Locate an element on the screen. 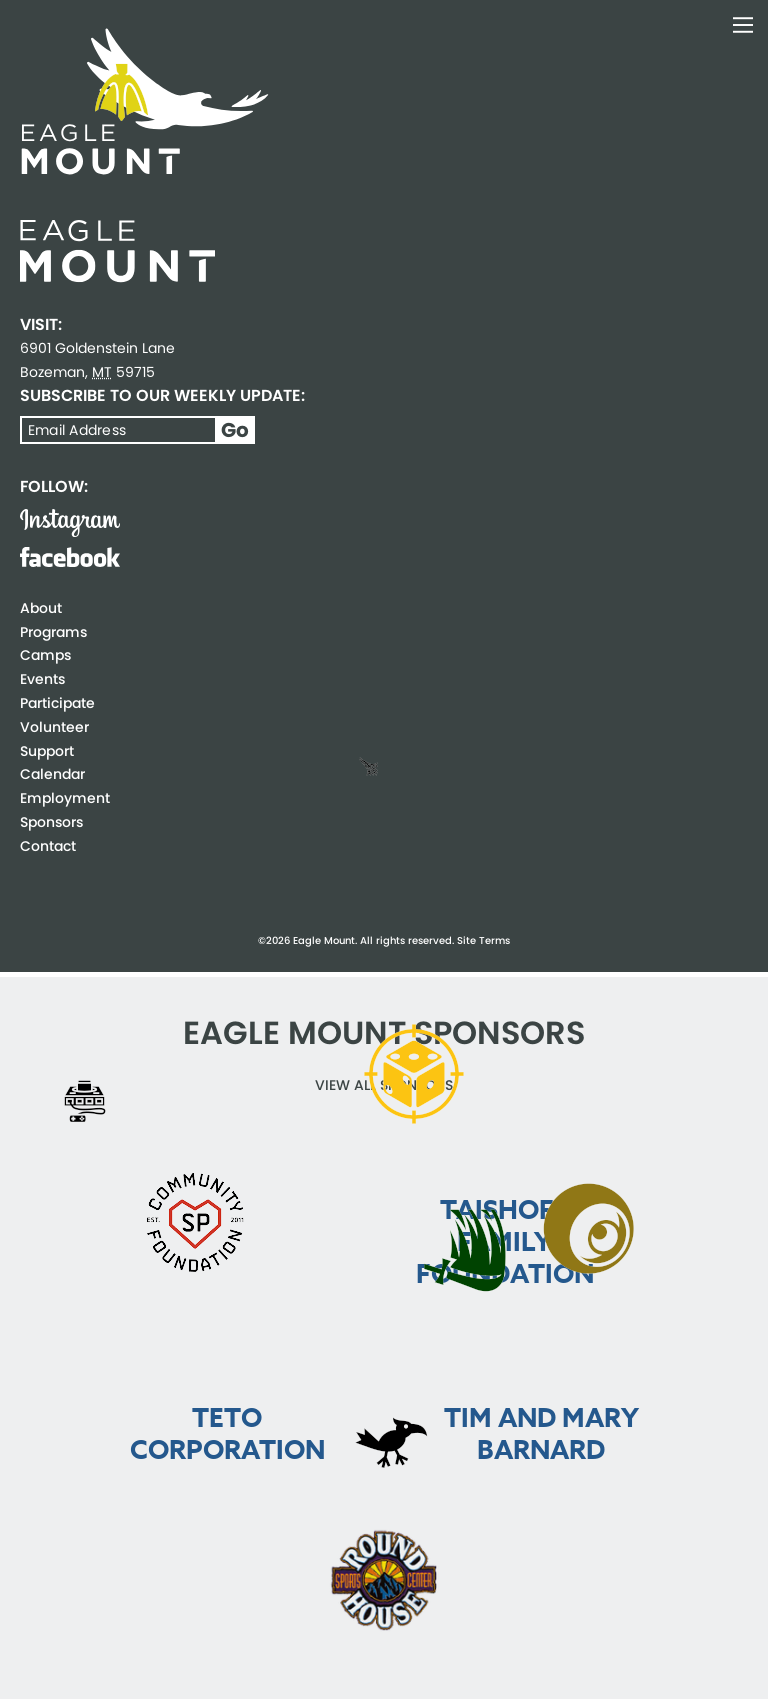 This screenshot has height=1699, width=768. sparrow character or bird companion in a game is located at coordinates (390, 1441).